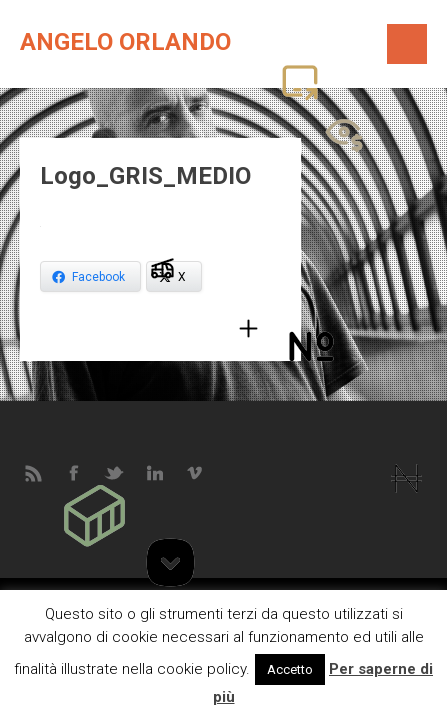 This screenshot has height=720, width=447. What do you see at coordinates (344, 132) in the screenshot?
I see `view pricing or cost details` at bounding box center [344, 132].